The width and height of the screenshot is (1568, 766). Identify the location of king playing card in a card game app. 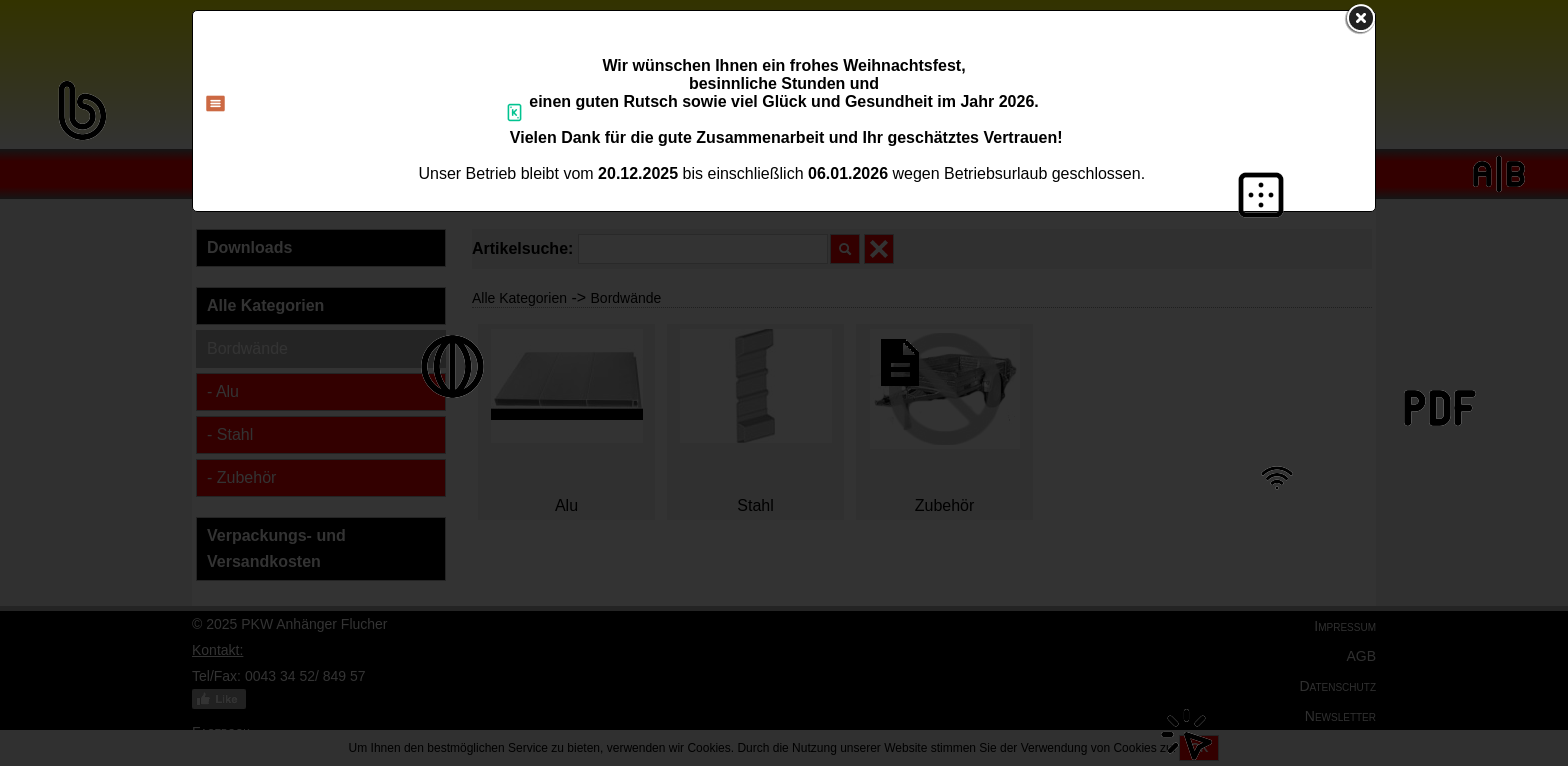
(514, 112).